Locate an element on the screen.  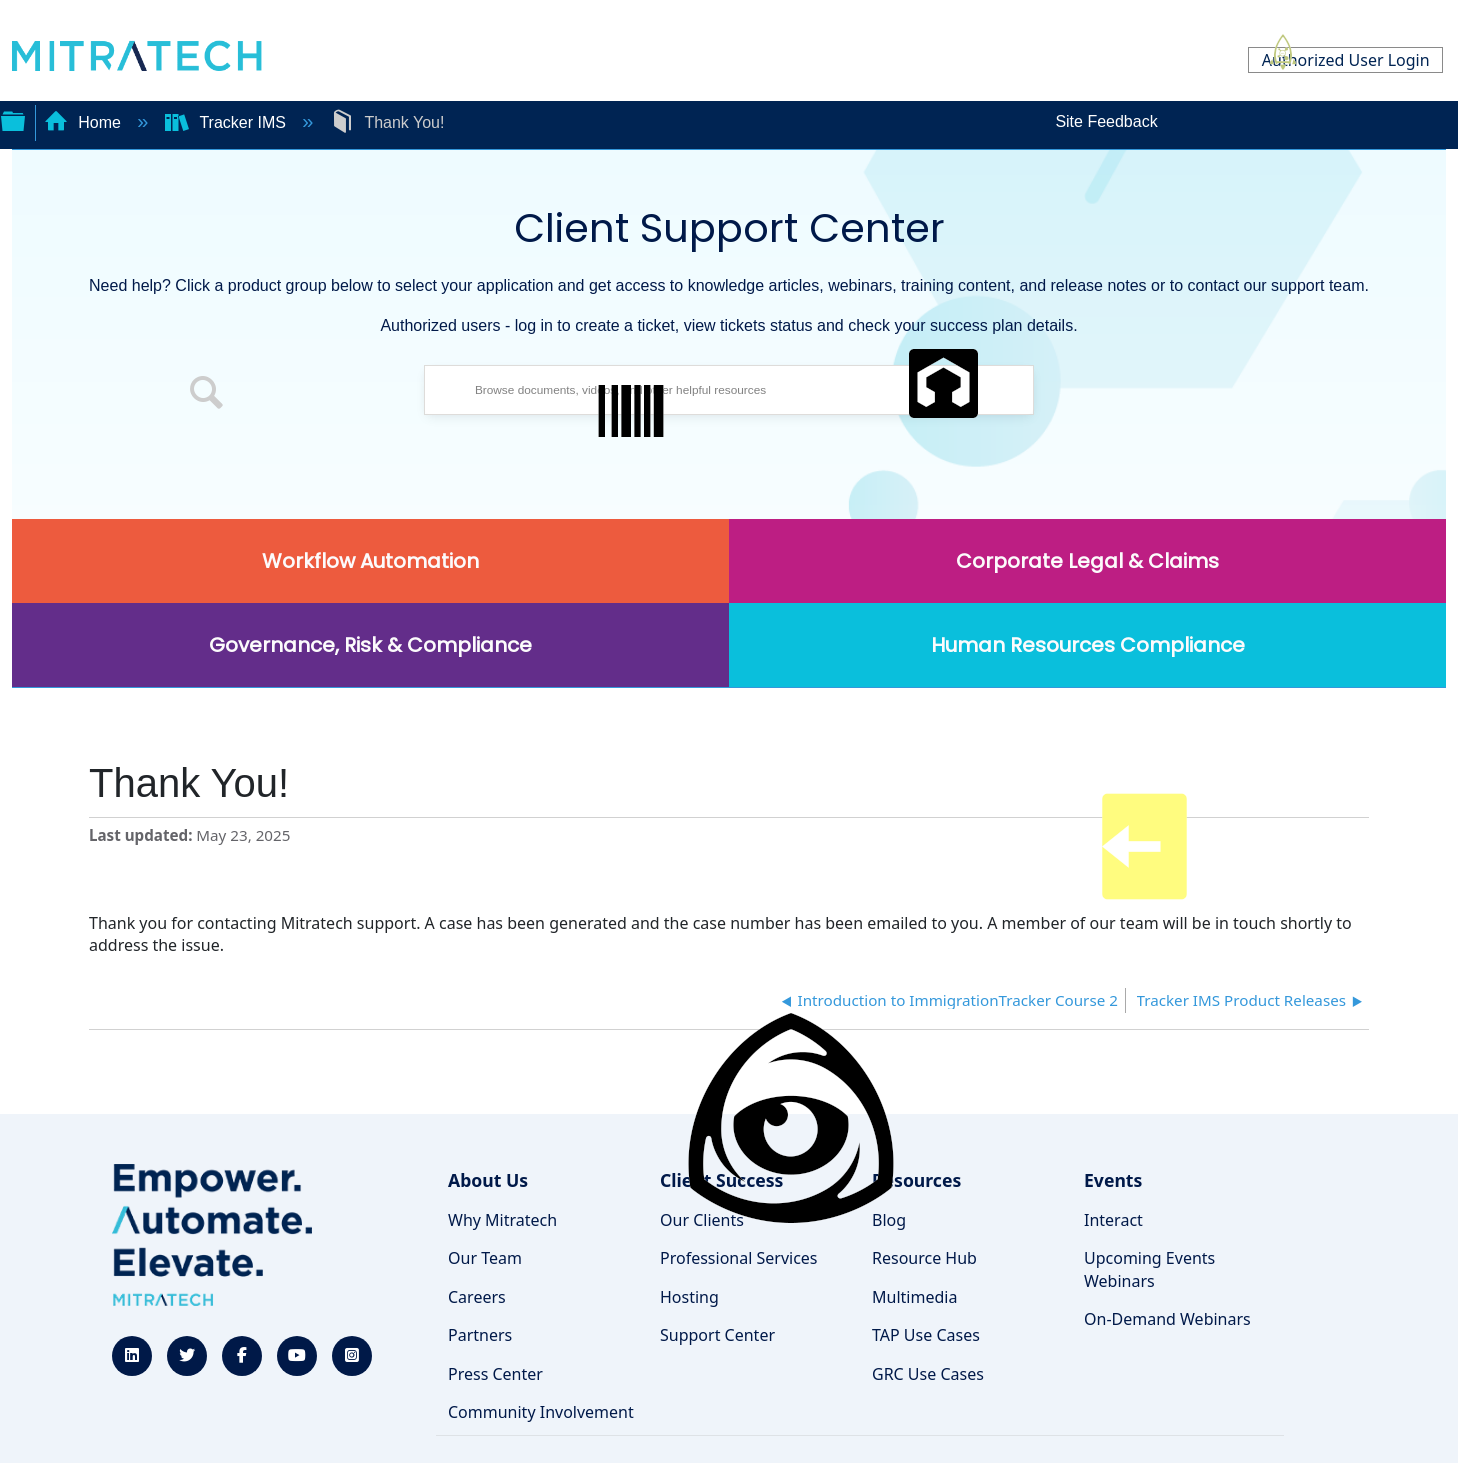
log out of your account is located at coordinates (1144, 846).